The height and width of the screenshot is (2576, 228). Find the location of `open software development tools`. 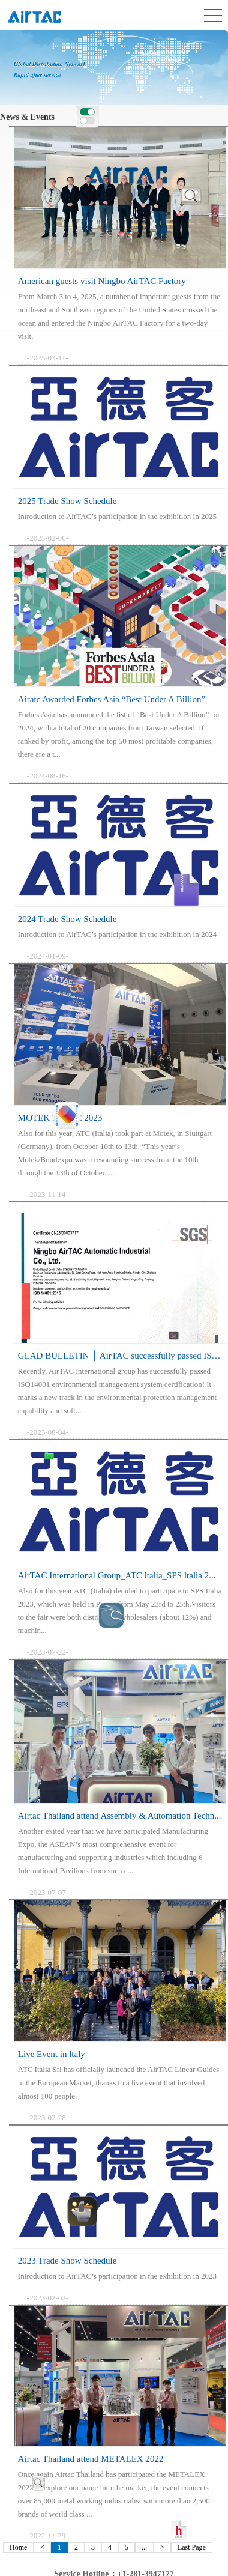

open software development tools is located at coordinates (173, 1335).